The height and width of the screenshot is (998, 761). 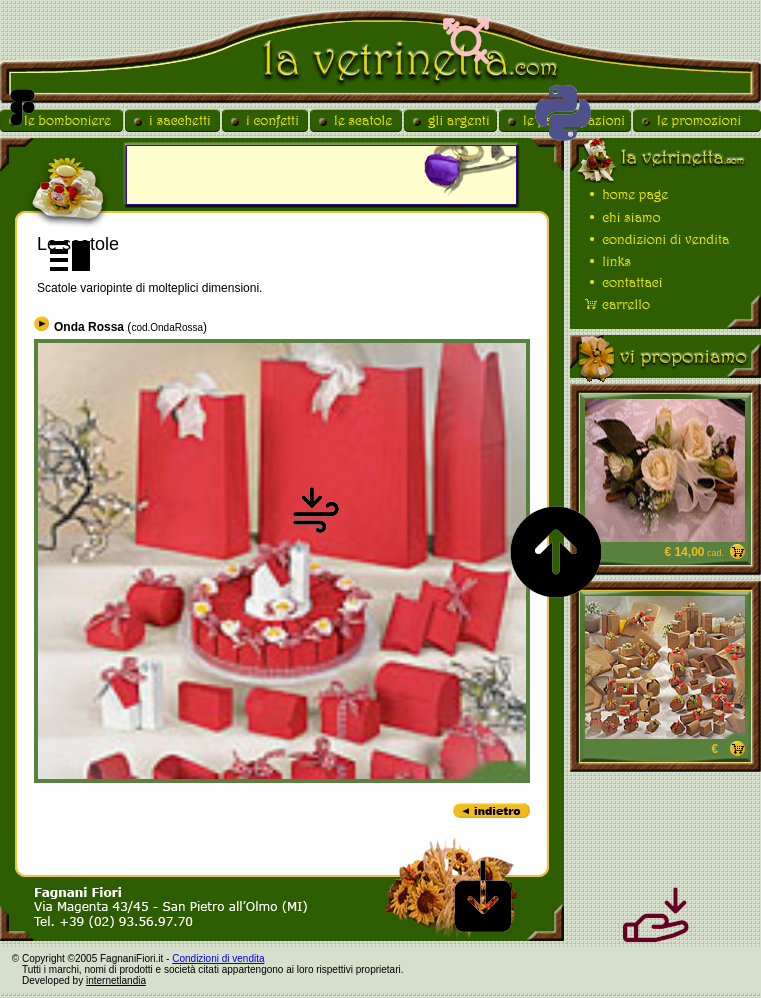 What do you see at coordinates (483, 896) in the screenshot?
I see `download a file or content` at bounding box center [483, 896].